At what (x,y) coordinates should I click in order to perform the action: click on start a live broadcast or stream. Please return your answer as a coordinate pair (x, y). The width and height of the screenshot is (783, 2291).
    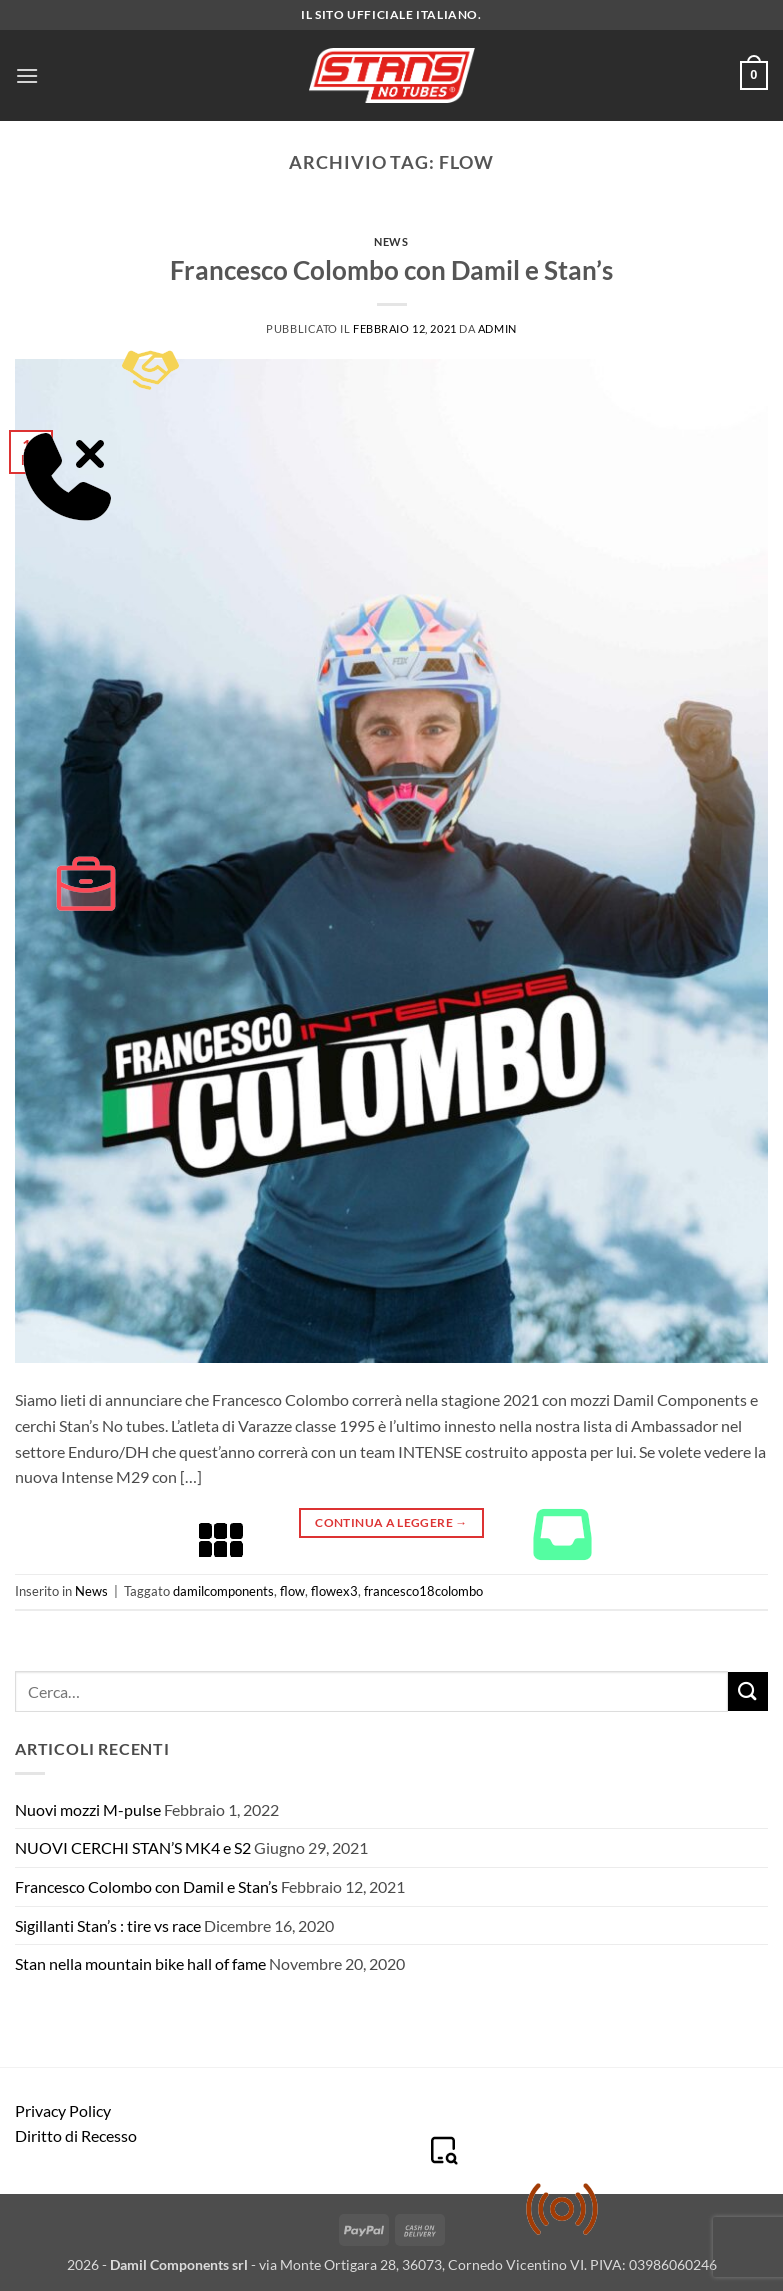
    Looking at the image, I should click on (562, 2209).